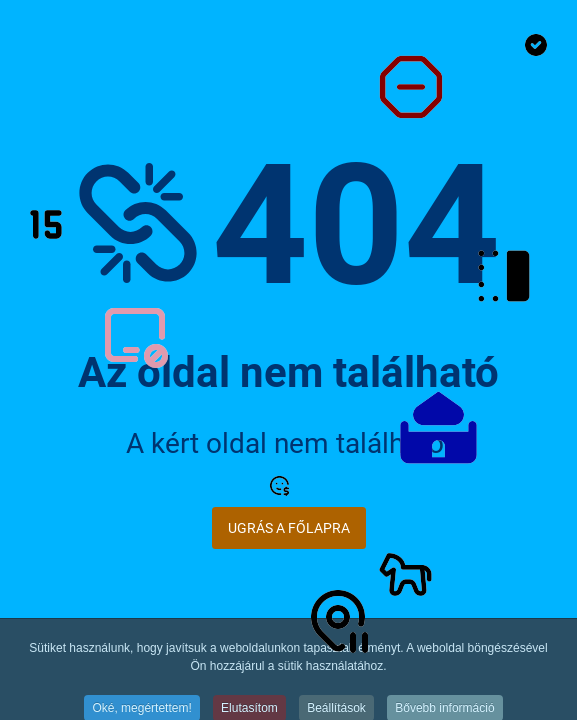 The width and height of the screenshot is (577, 720). Describe the element at coordinates (135, 335) in the screenshot. I see `disconnect or remove iPad from horizontal display` at that location.